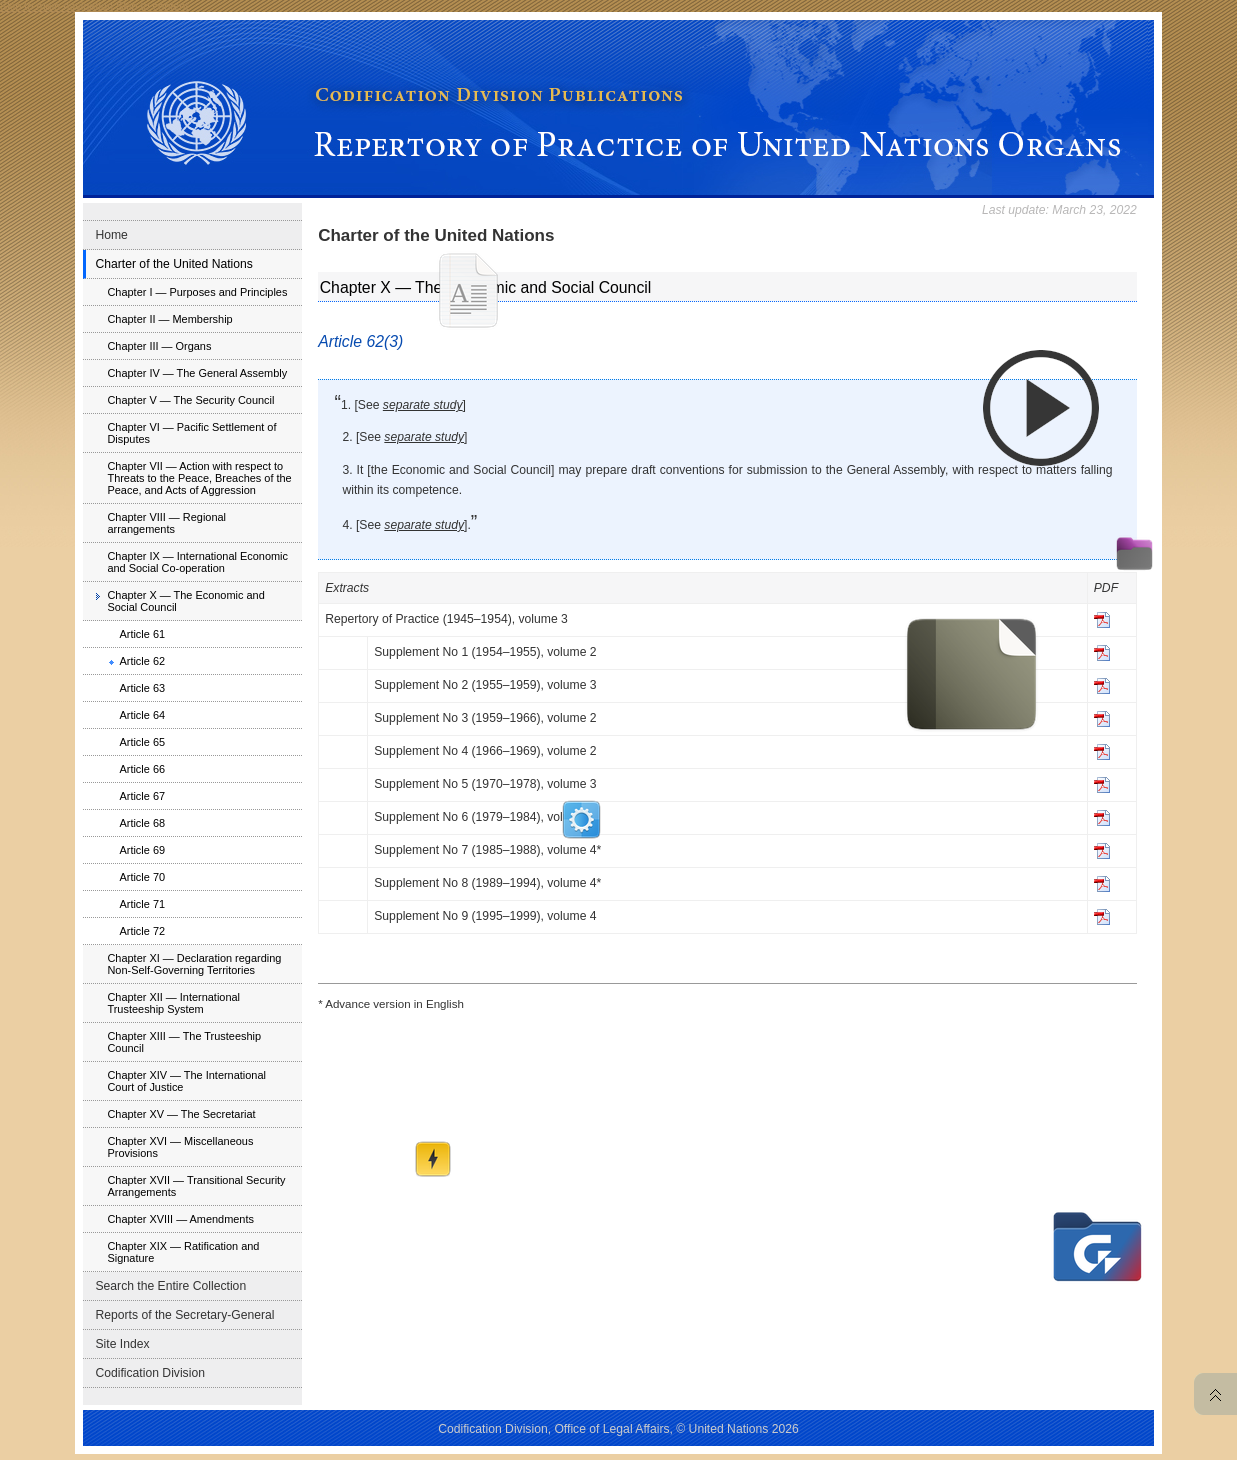 This screenshot has width=1237, height=1460. What do you see at coordinates (581, 819) in the screenshot?
I see `access system runtime components` at bounding box center [581, 819].